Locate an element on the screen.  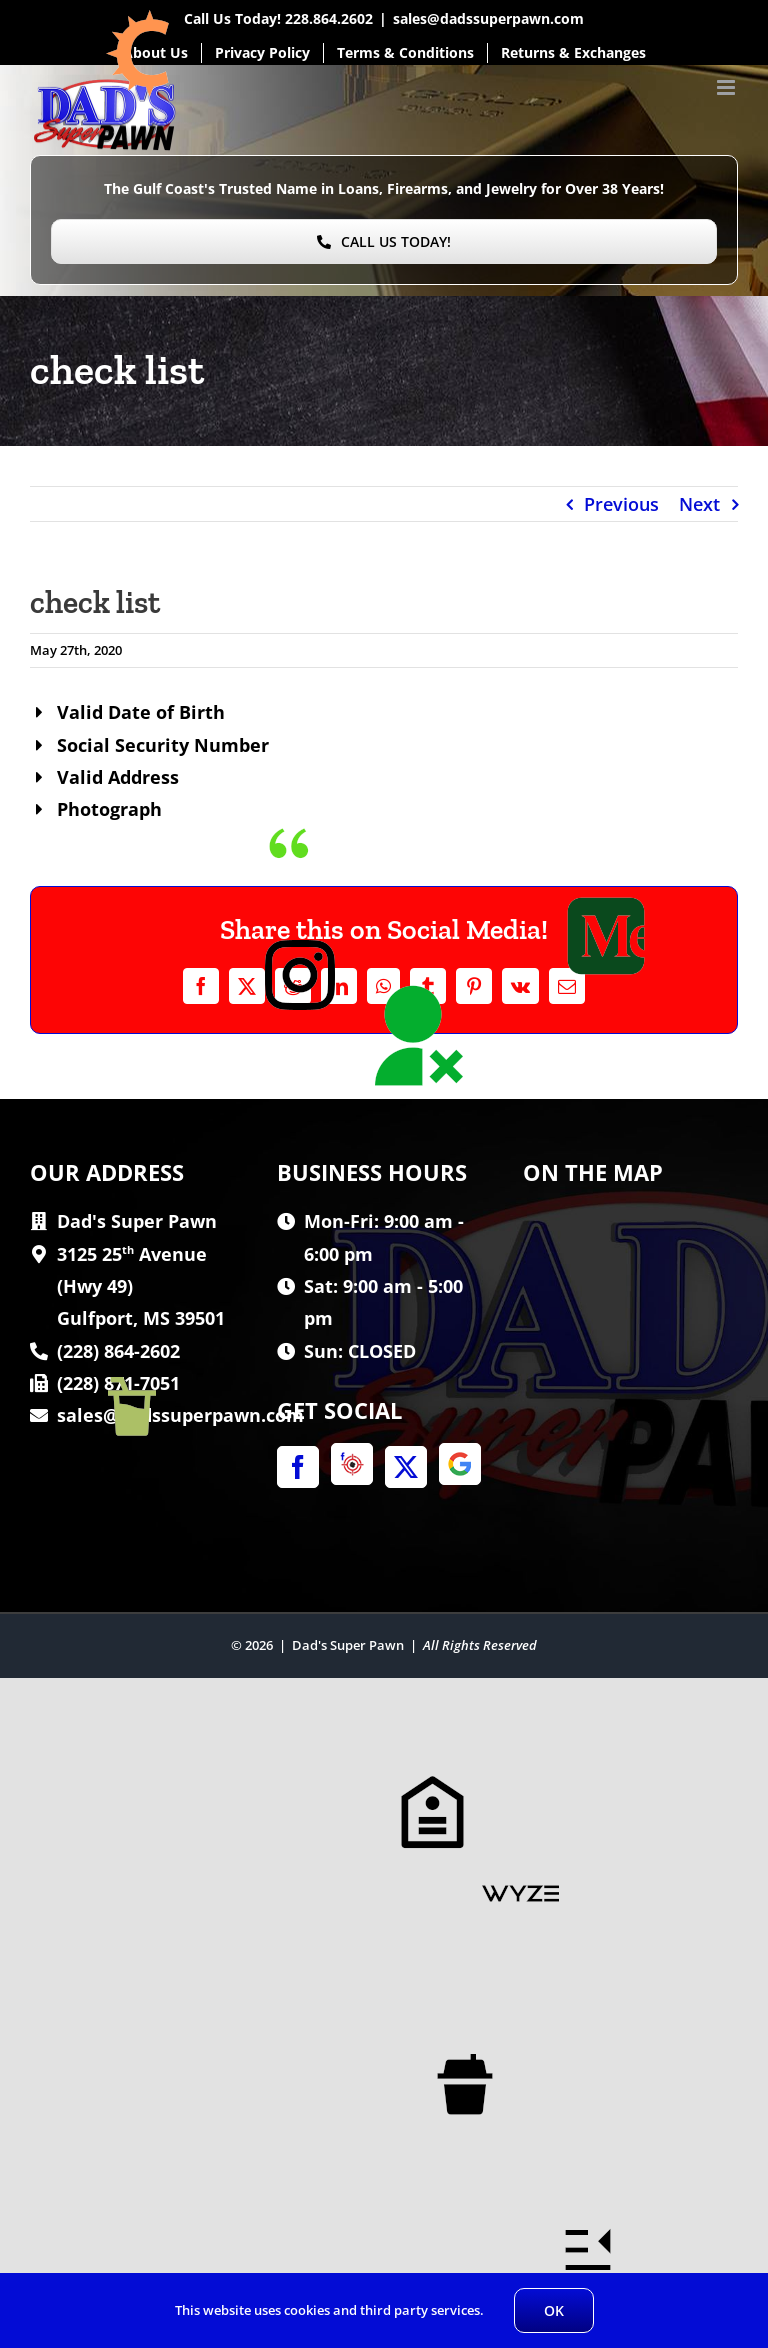
insert a block quote is located at coordinates (289, 844).